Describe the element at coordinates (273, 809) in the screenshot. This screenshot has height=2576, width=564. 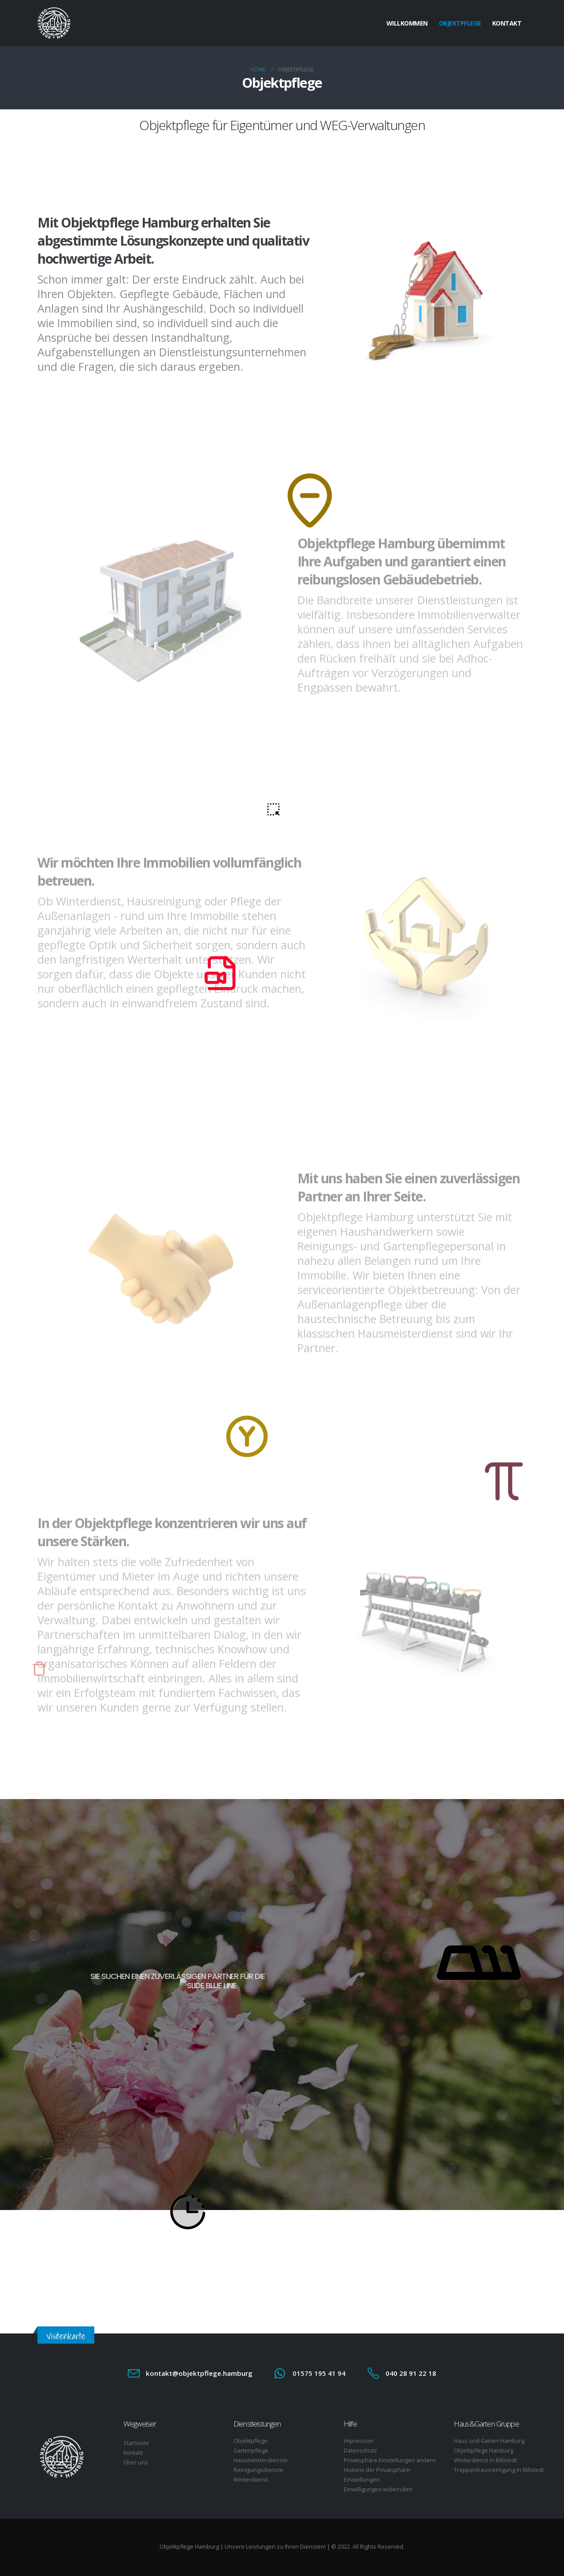
I see `draw a selection area` at that location.